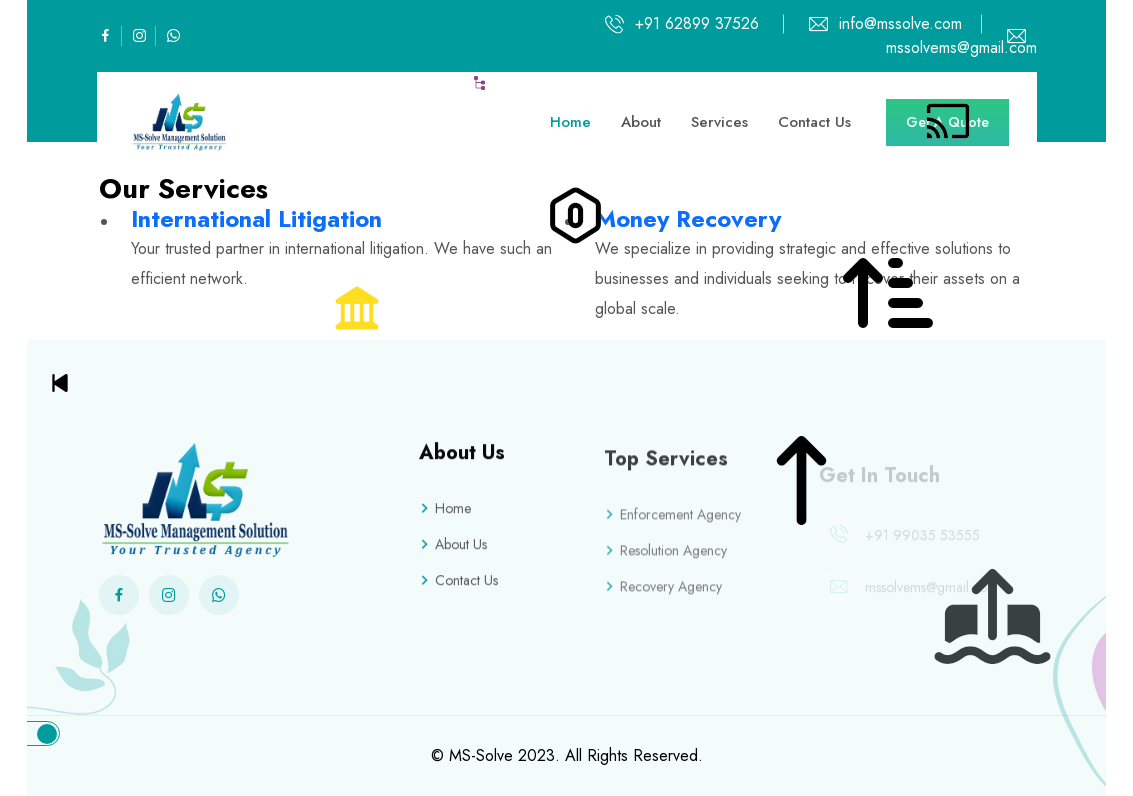  I want to click on view hierarchical folder structure, so click(479, 83).